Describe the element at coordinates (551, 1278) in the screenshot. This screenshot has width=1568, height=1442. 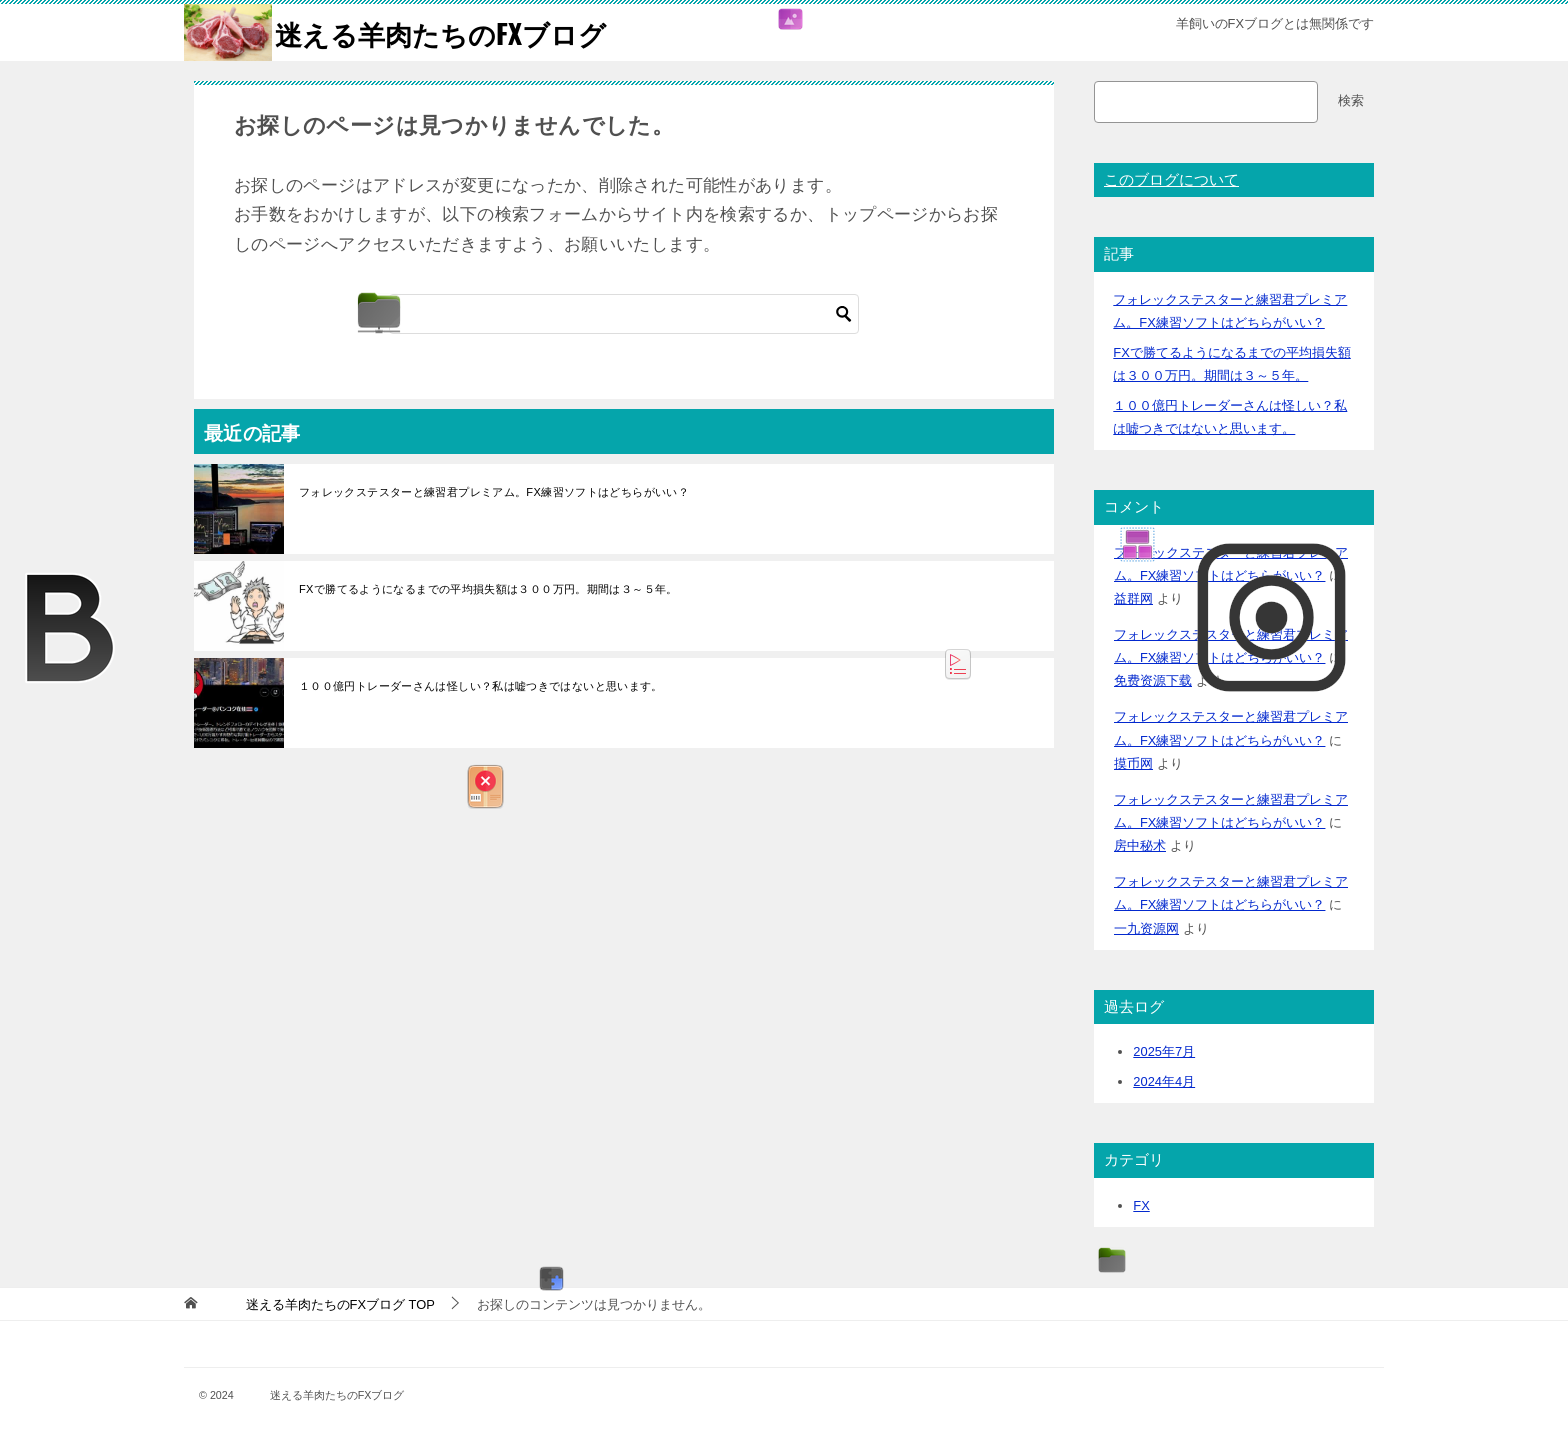
I see `manage bluetooth plugins or extensions` at that location.